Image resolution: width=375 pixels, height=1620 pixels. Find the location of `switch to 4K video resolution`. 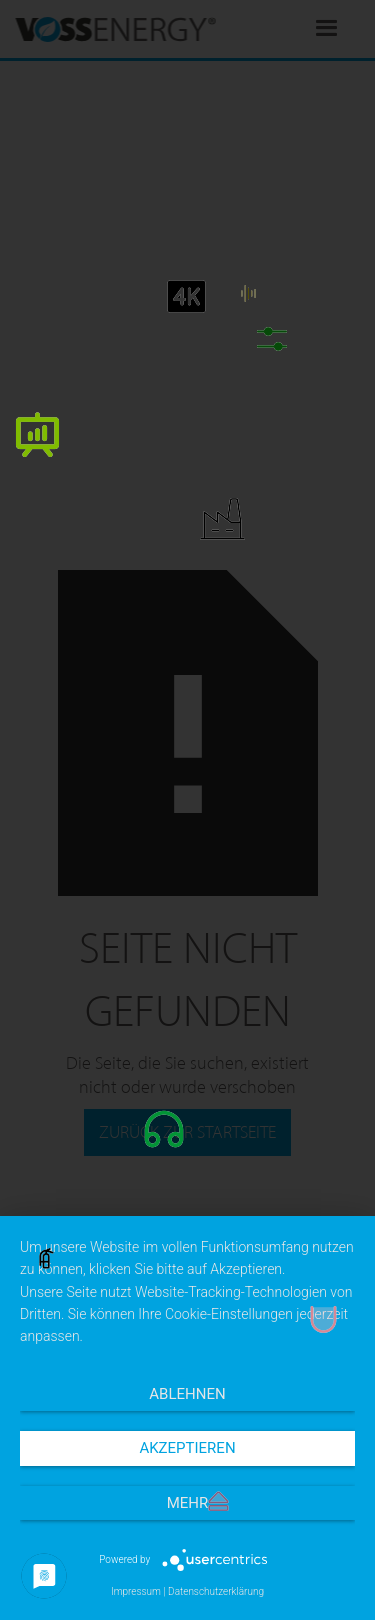

switch to 4K video resolution is located at coordinates (186, 296).